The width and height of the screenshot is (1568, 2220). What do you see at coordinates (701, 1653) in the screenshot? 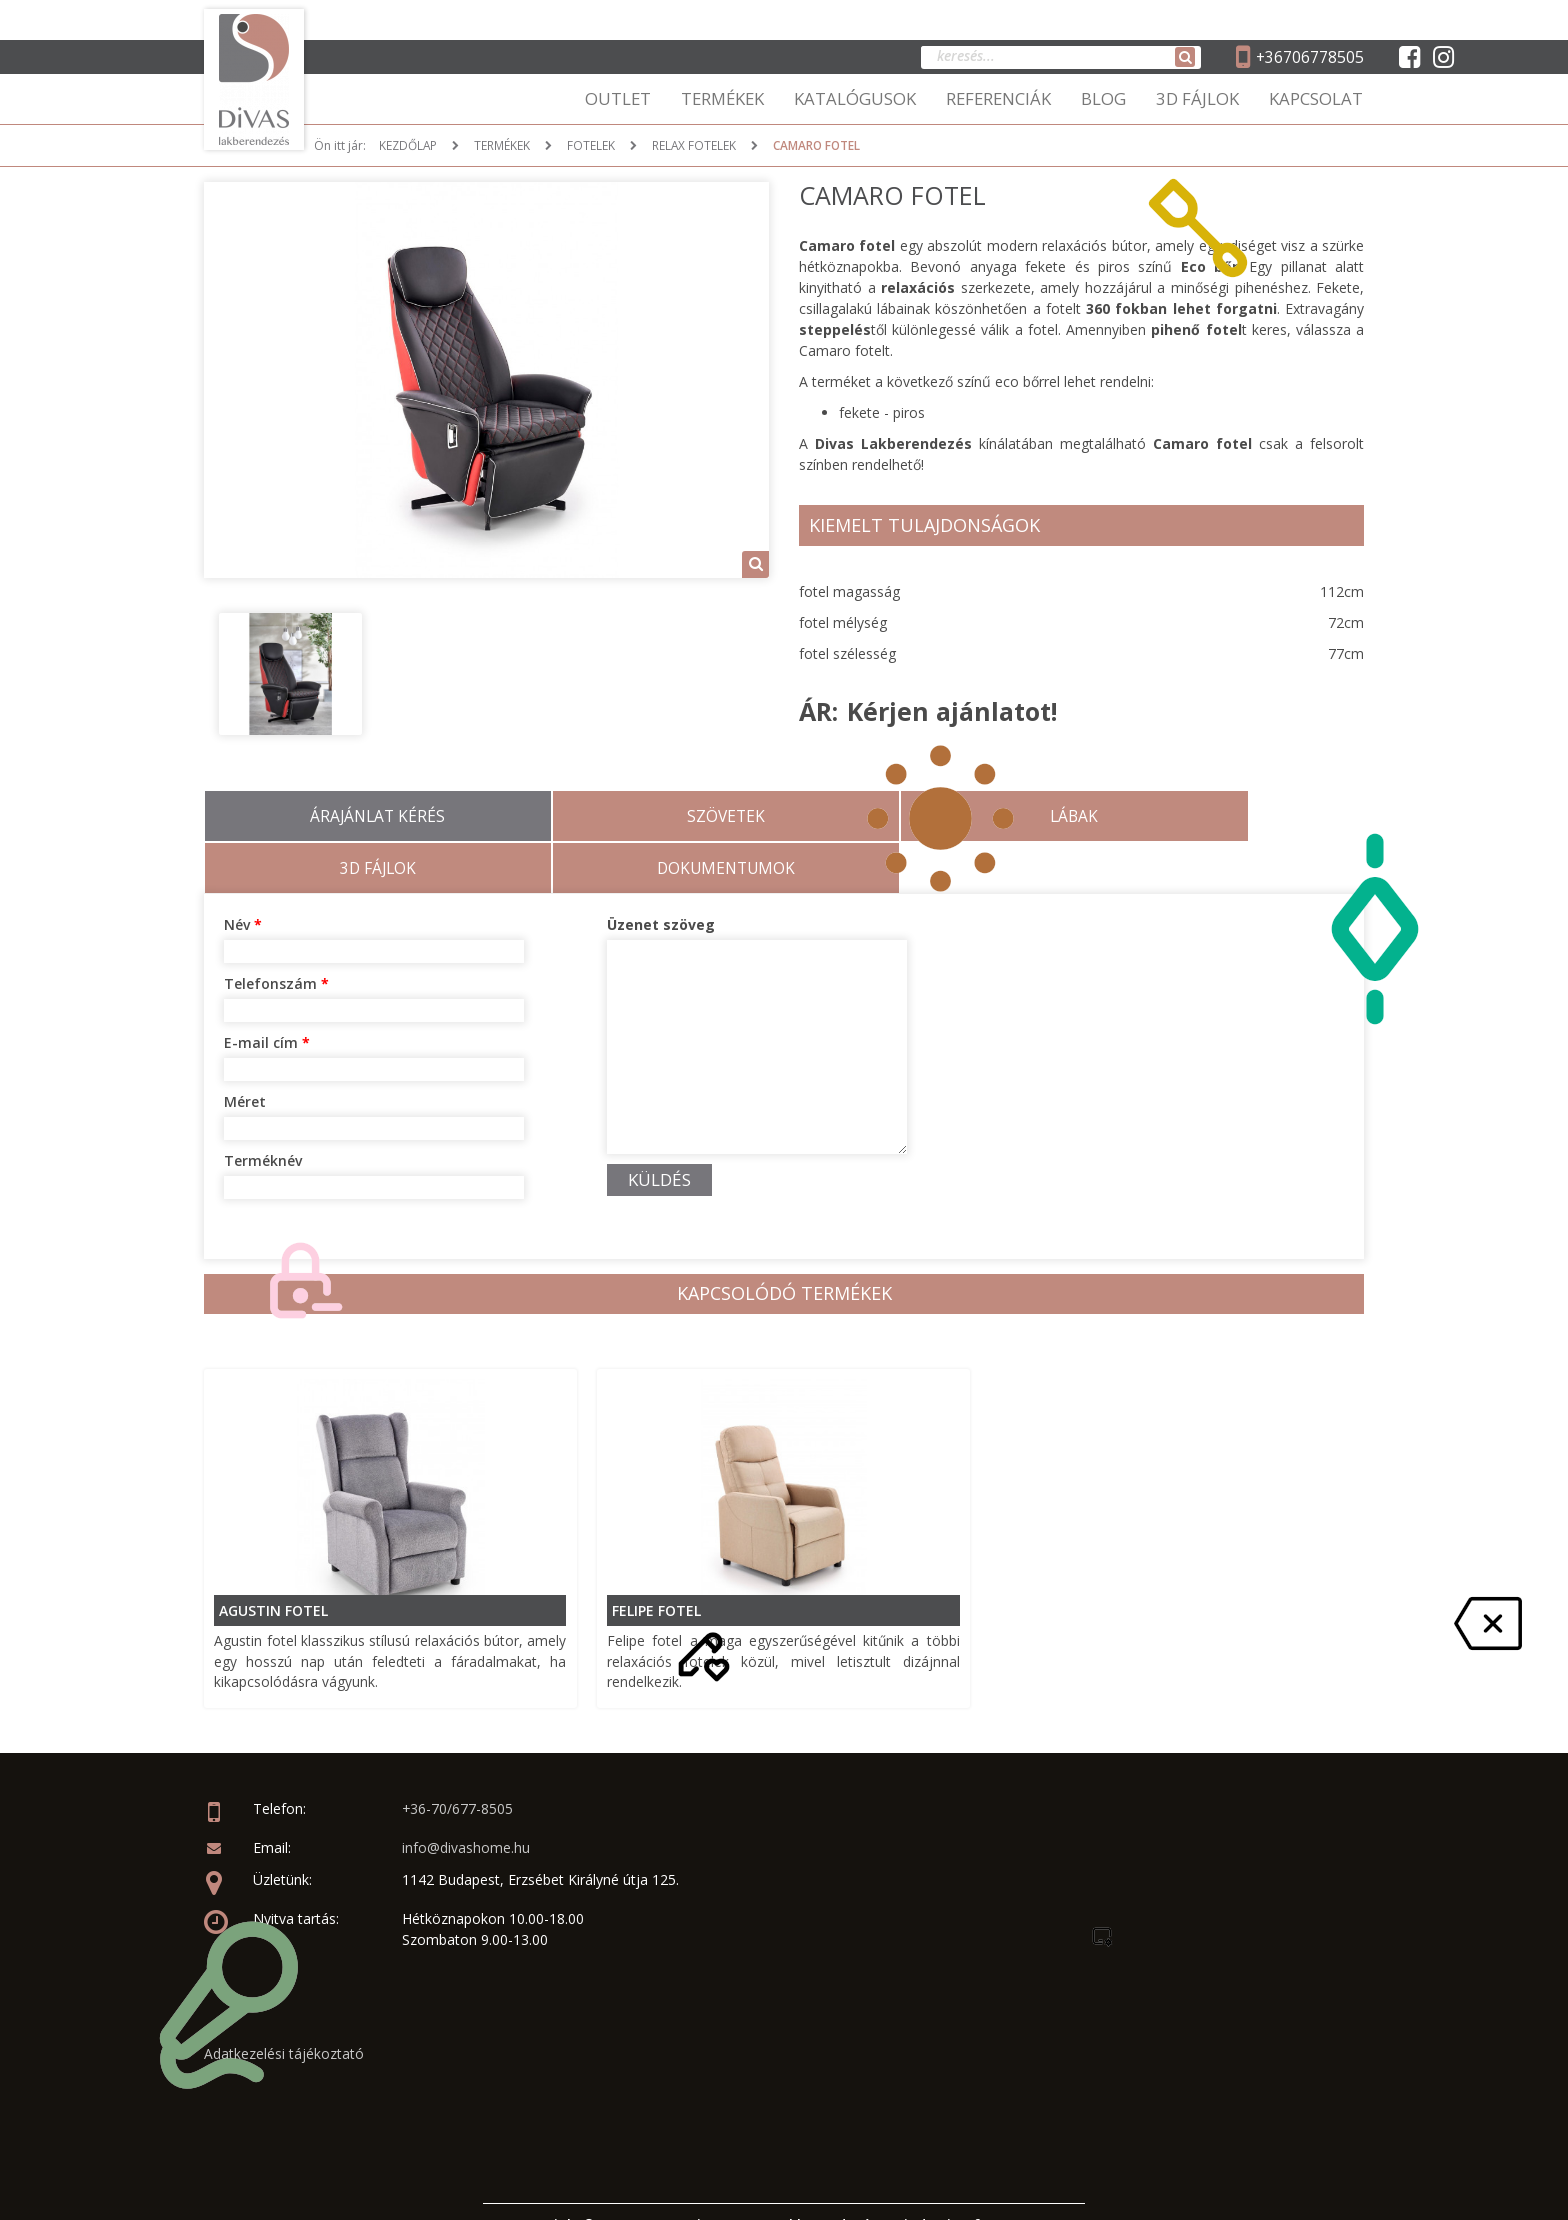
I see `edit your favorites or liked items` at bounding box center [701, 1653].